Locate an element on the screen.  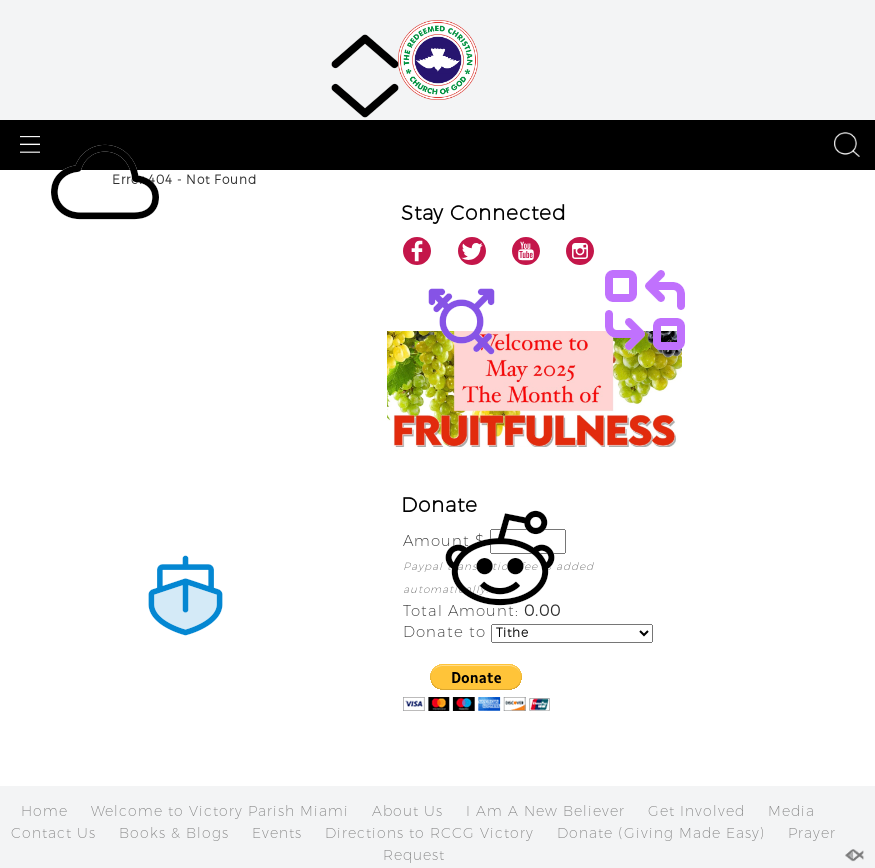
open Reddit app is located at coordinates (500, 558).